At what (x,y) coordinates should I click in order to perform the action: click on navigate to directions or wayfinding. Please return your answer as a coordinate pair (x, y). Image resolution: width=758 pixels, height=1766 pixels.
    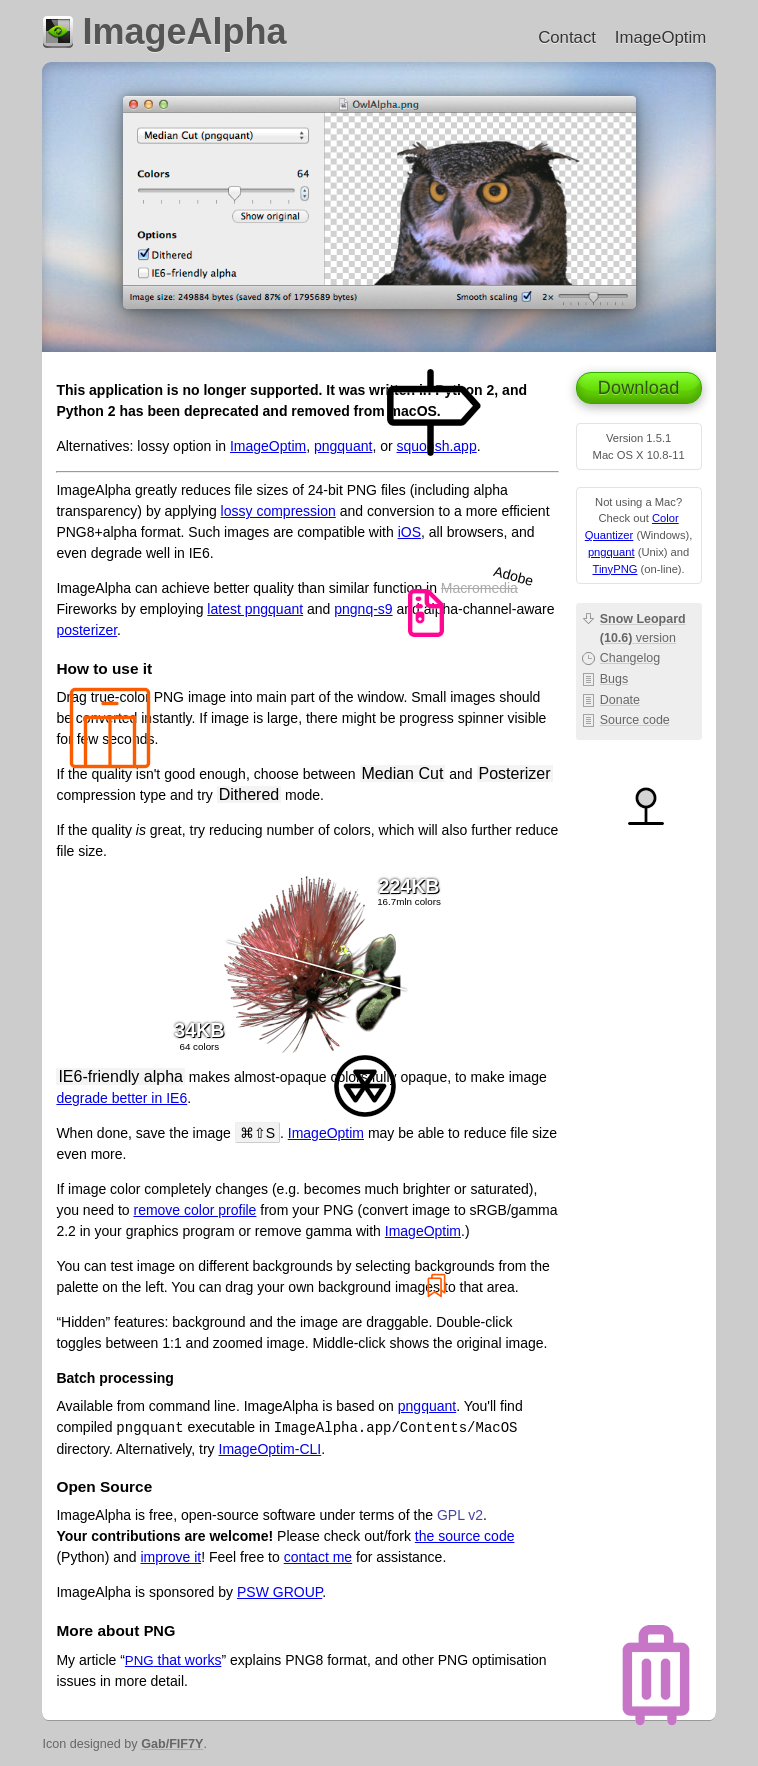
    Looking at the image, I should click on (430, 412).